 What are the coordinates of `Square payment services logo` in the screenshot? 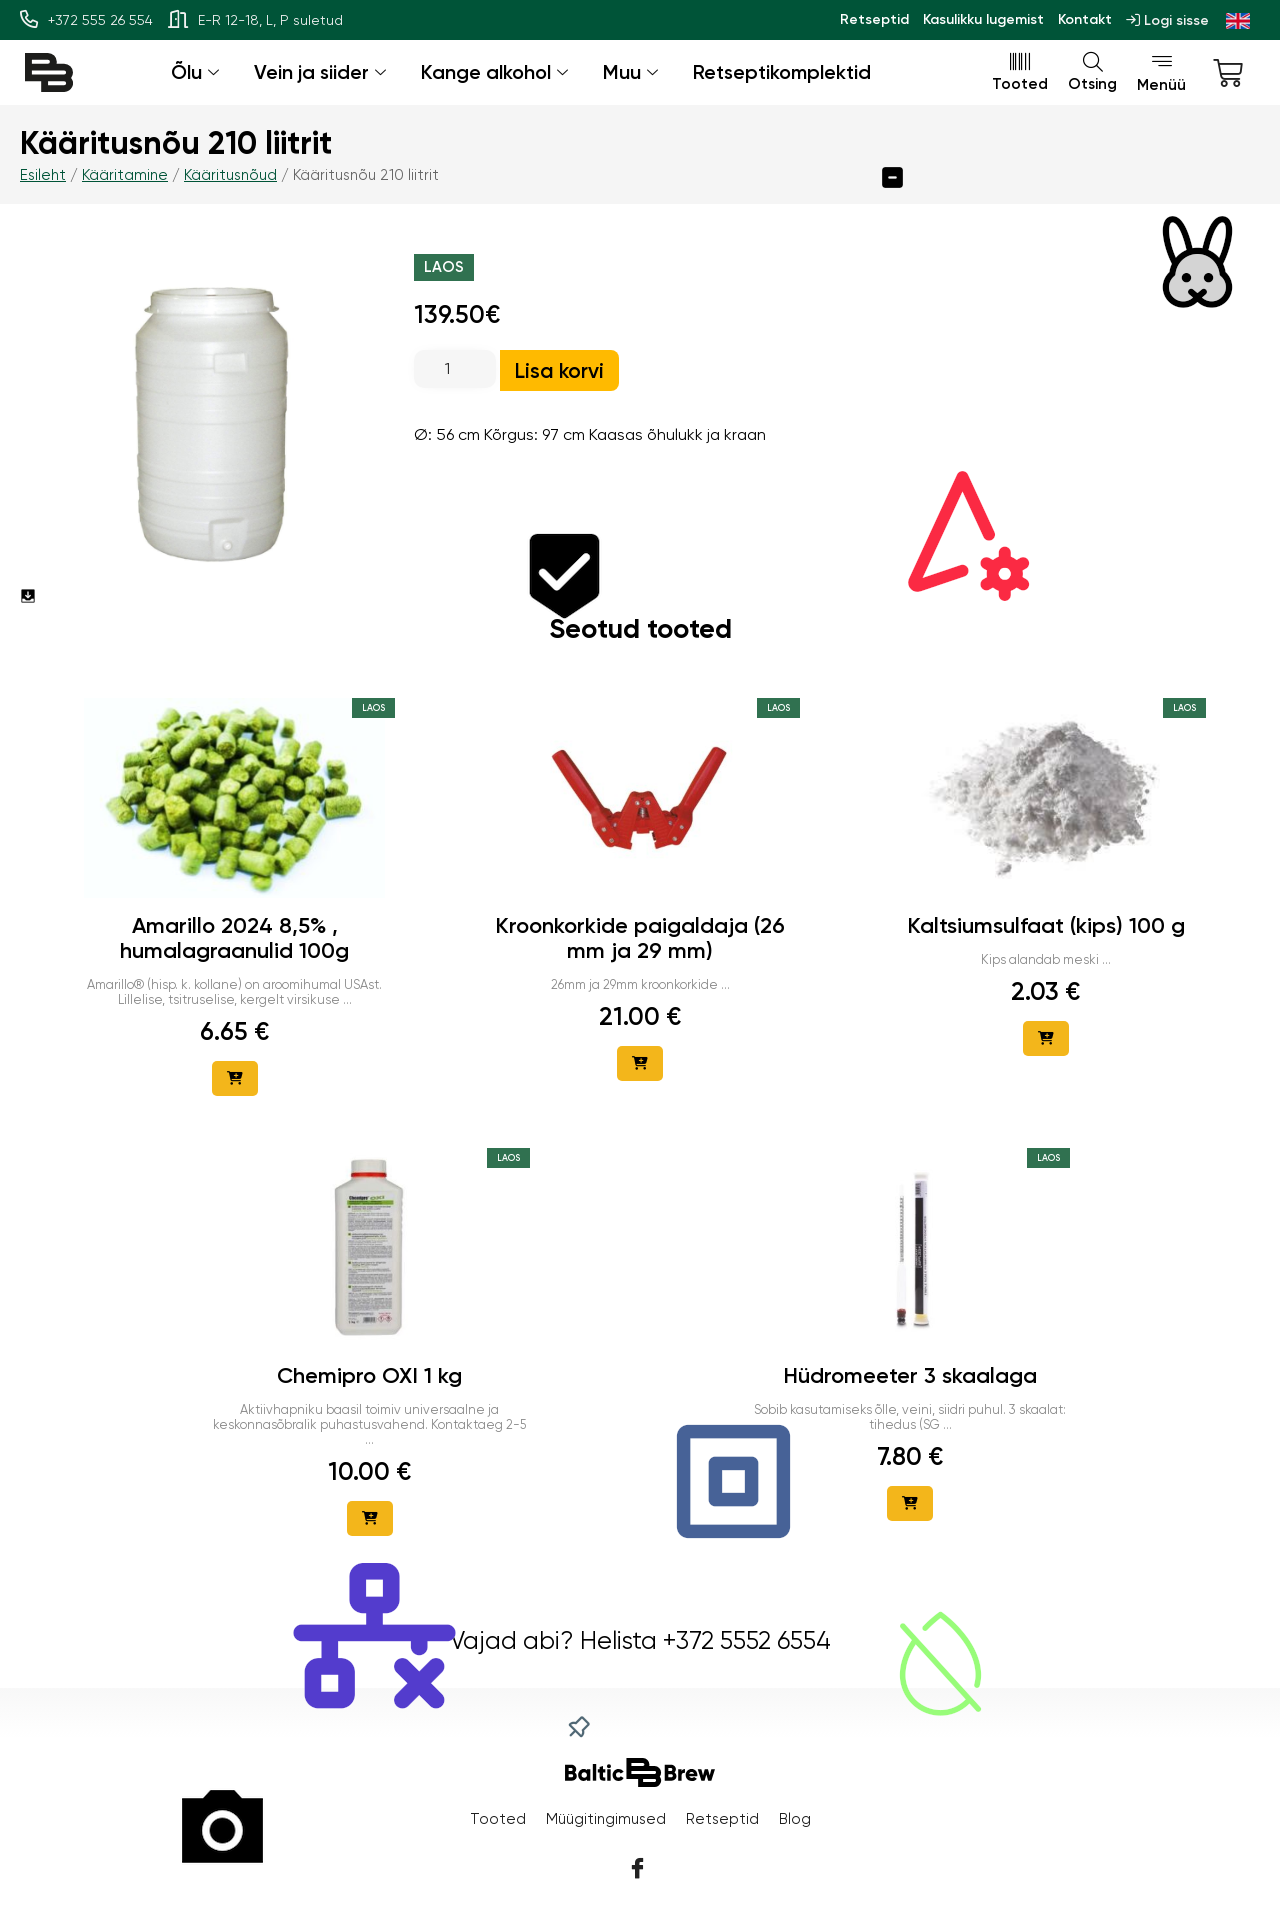 It's located at (733, 1481).